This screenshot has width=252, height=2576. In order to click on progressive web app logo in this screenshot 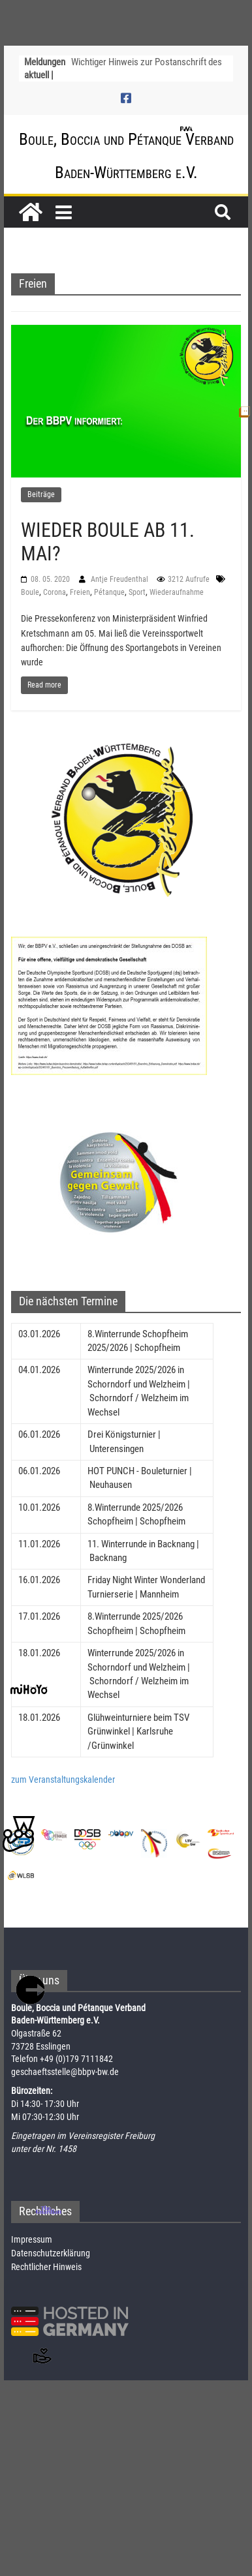, I will do `click(186, 129)`.